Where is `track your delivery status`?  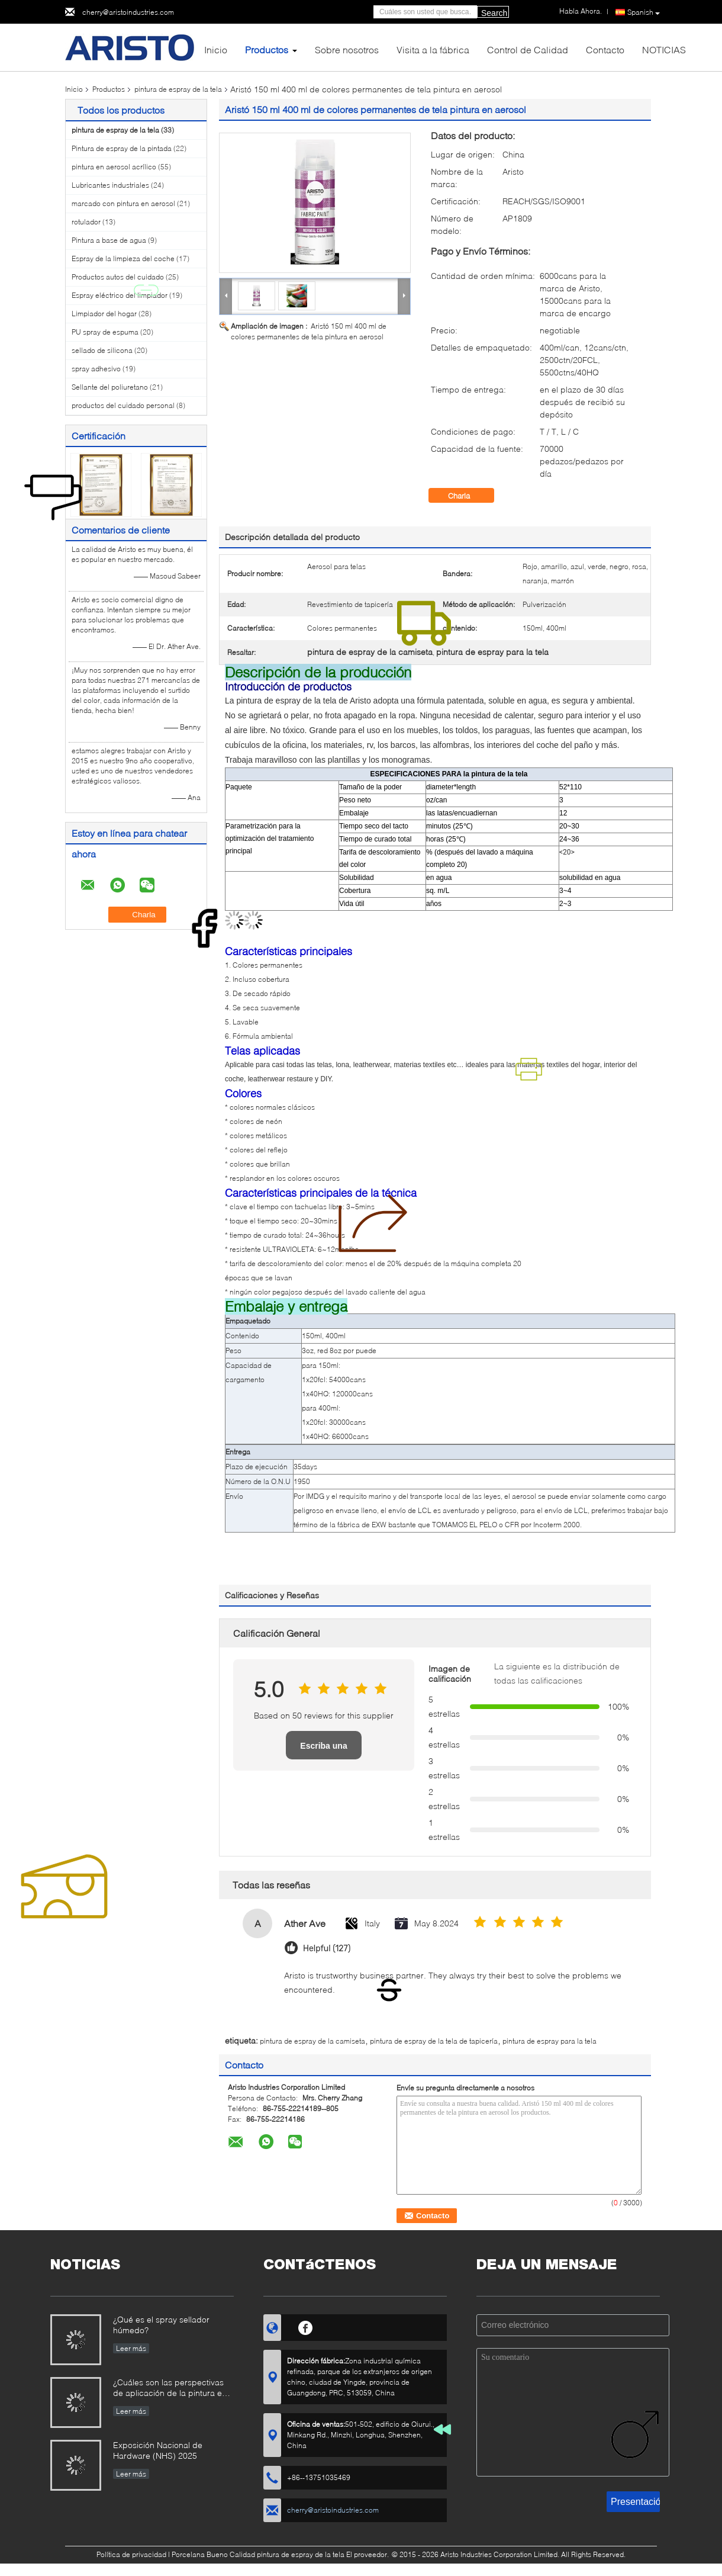 track your delivery status is located at coordinates (424, 623).